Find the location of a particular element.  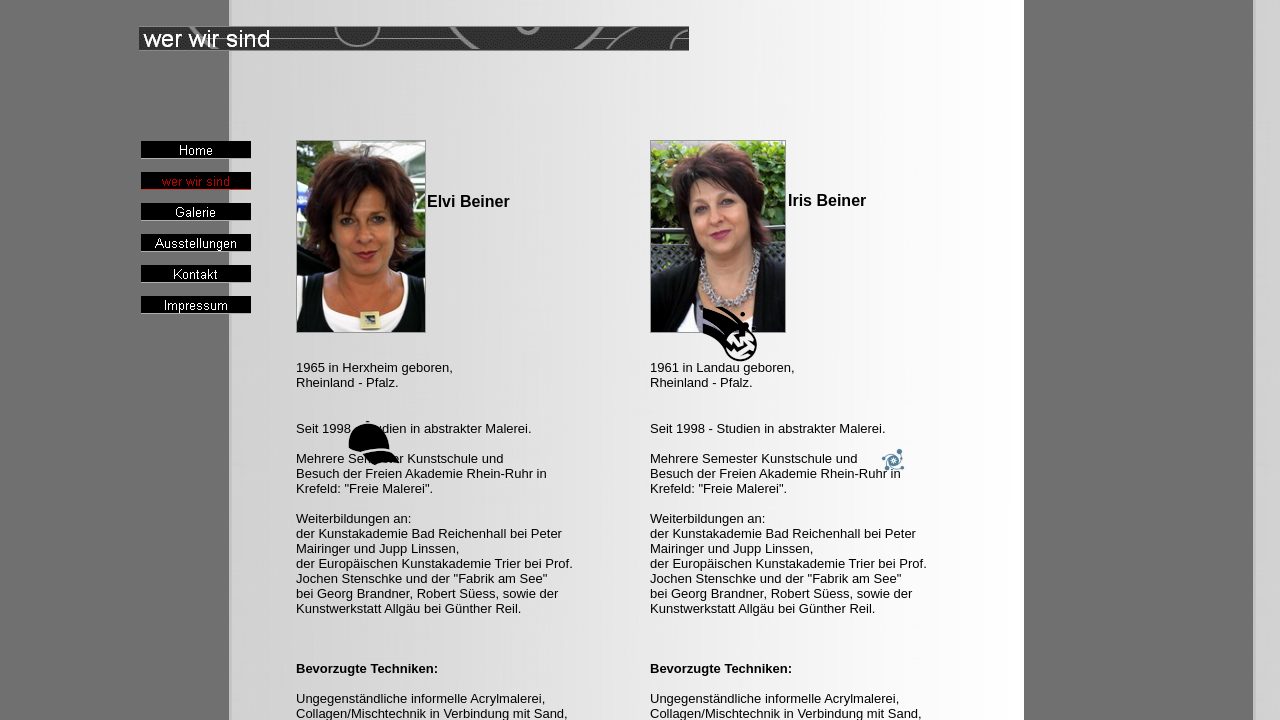

indicates an unstable or volatile attack in-game is located at coordinates (729, 333).